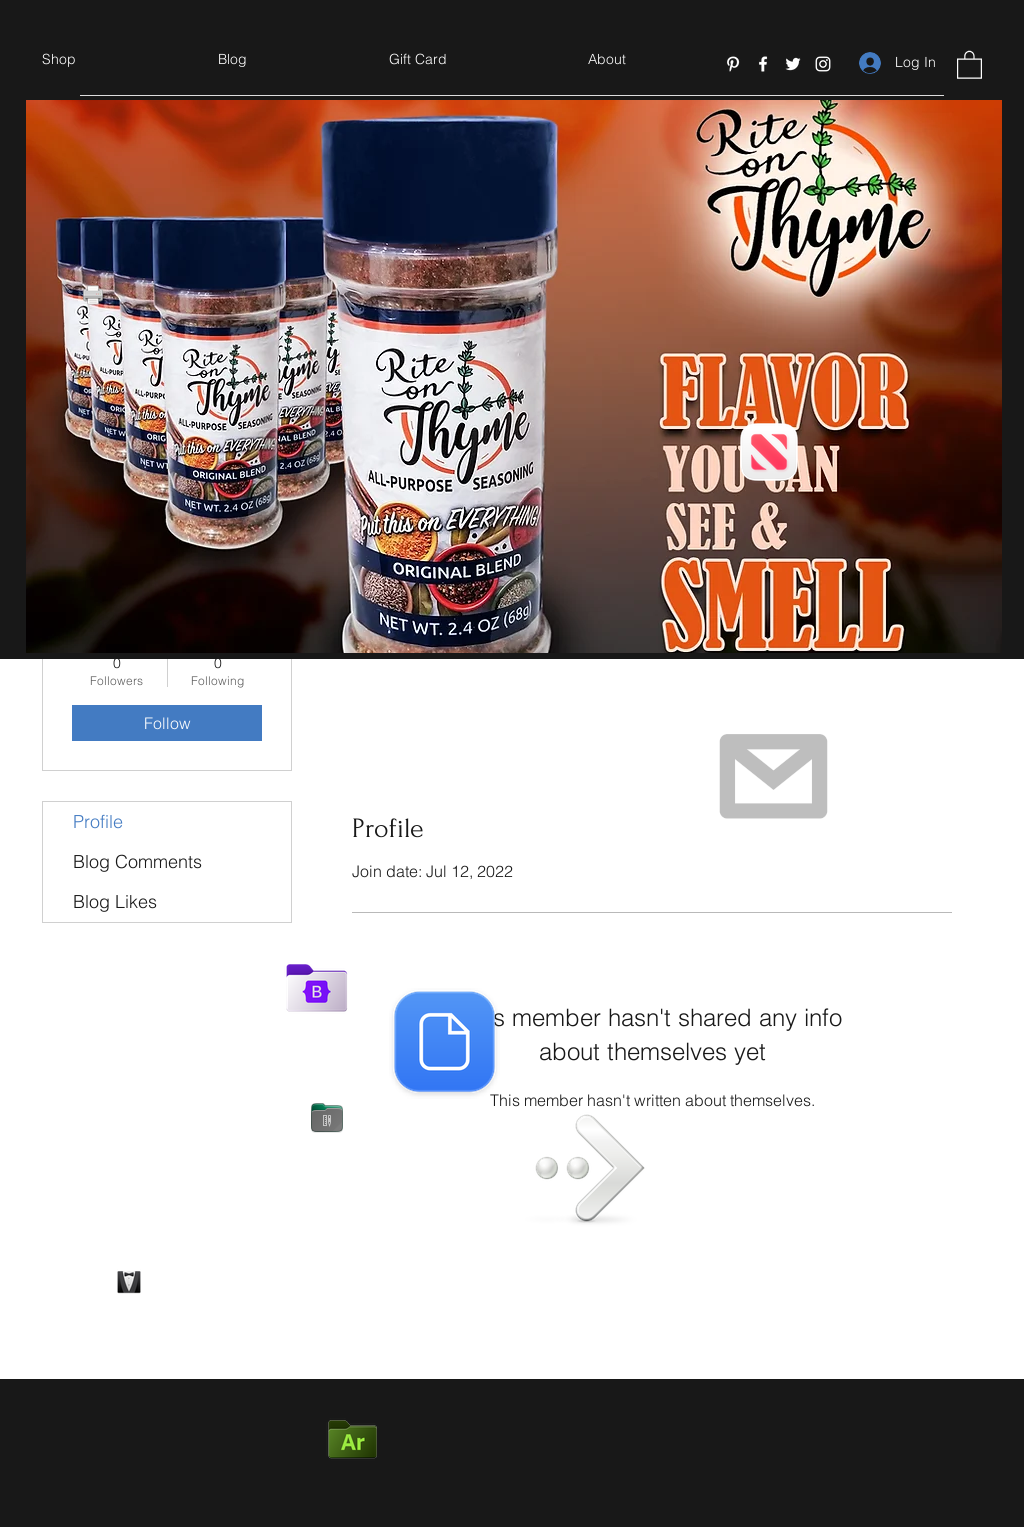 The width and height of the screenshot is (1024, 1527). Describe the element at coordinates (773, 772) in the screenshot. I see `indicates unread email in your inbox` at that location.